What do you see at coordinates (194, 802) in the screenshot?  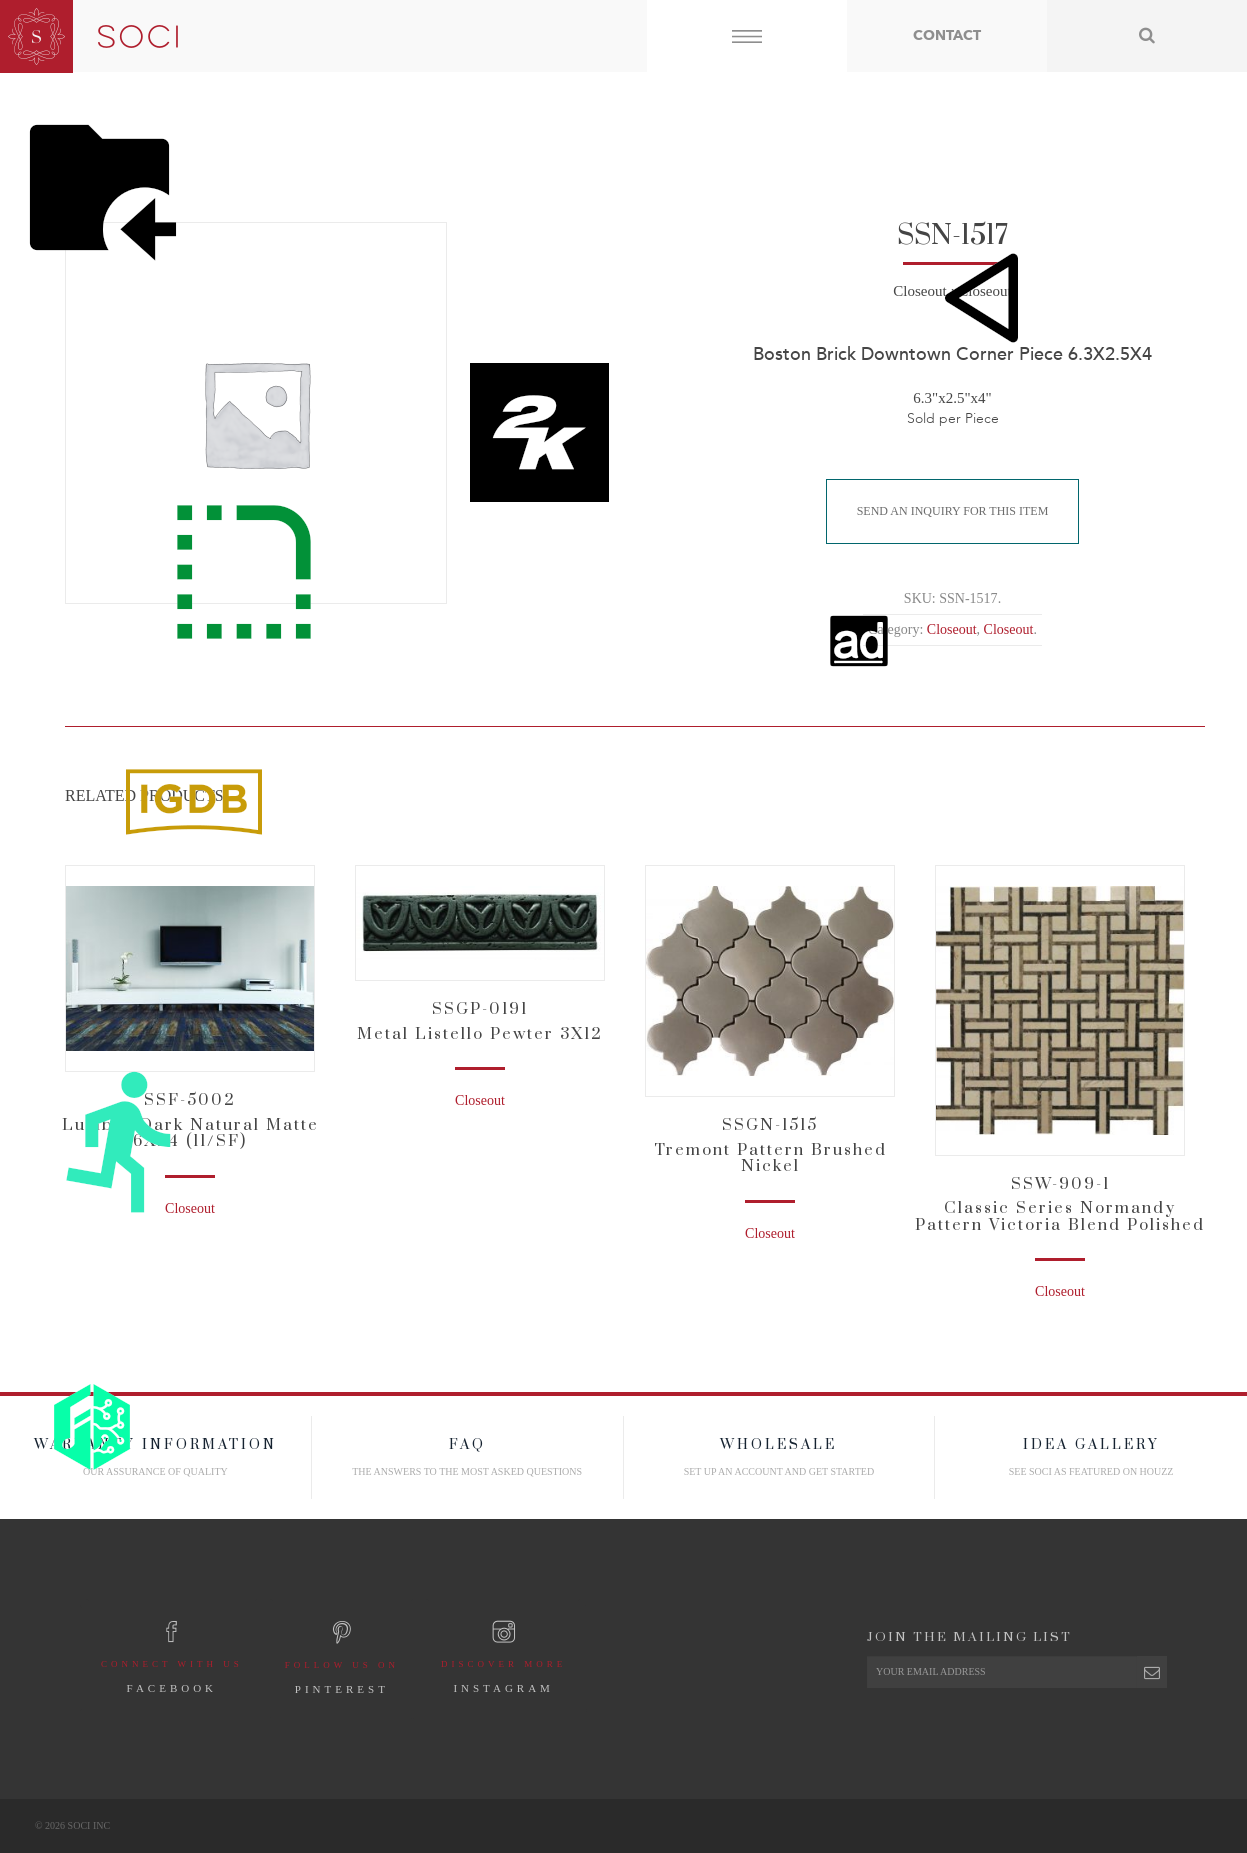 I see `visit IGDB (Internet Game Database) website` at bounding box center [194, 802].